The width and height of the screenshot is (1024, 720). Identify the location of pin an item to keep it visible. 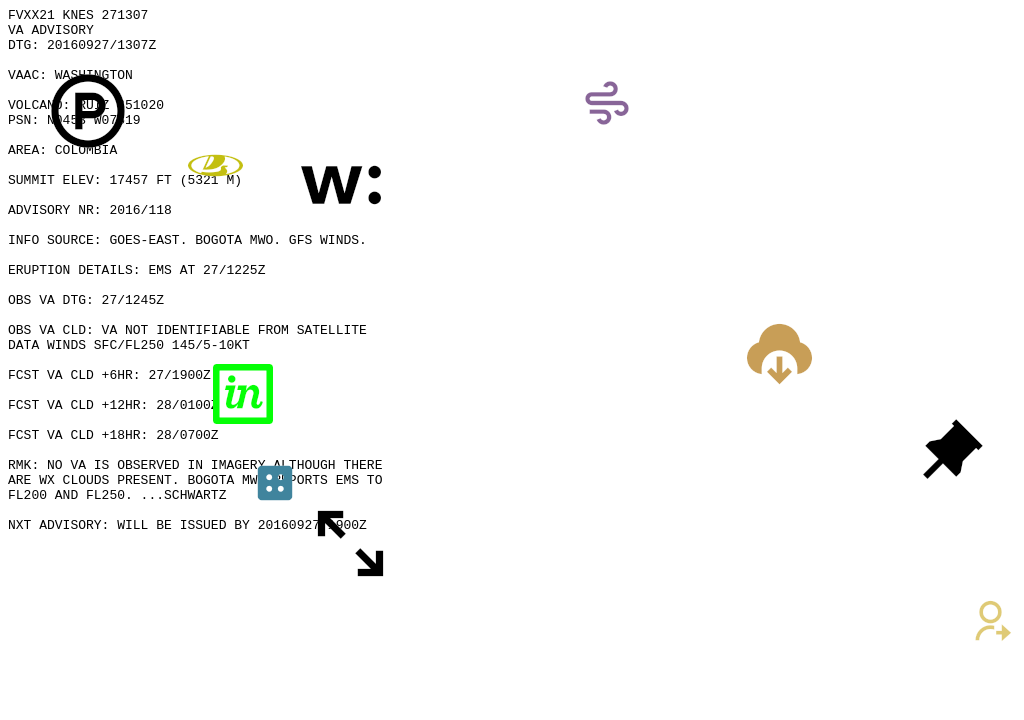
(950, 451).